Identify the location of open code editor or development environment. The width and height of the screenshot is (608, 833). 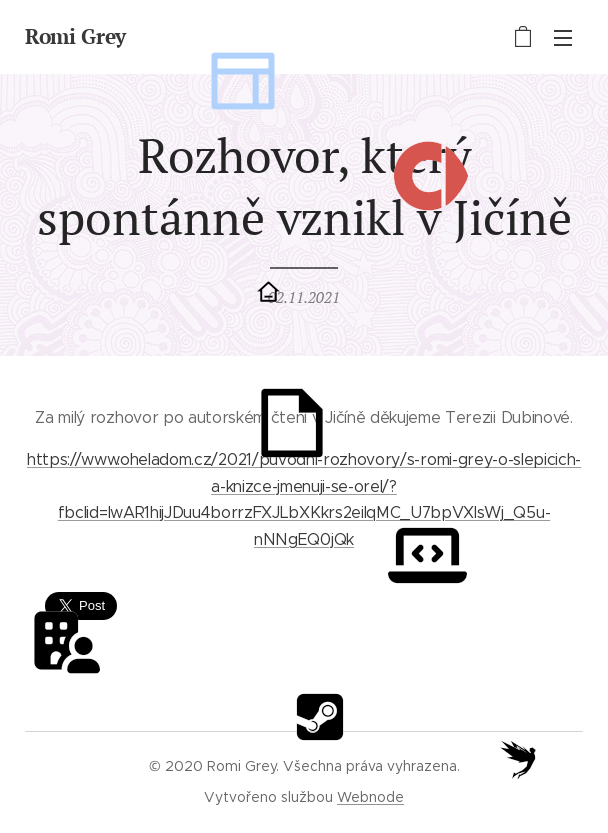
(427, 555).